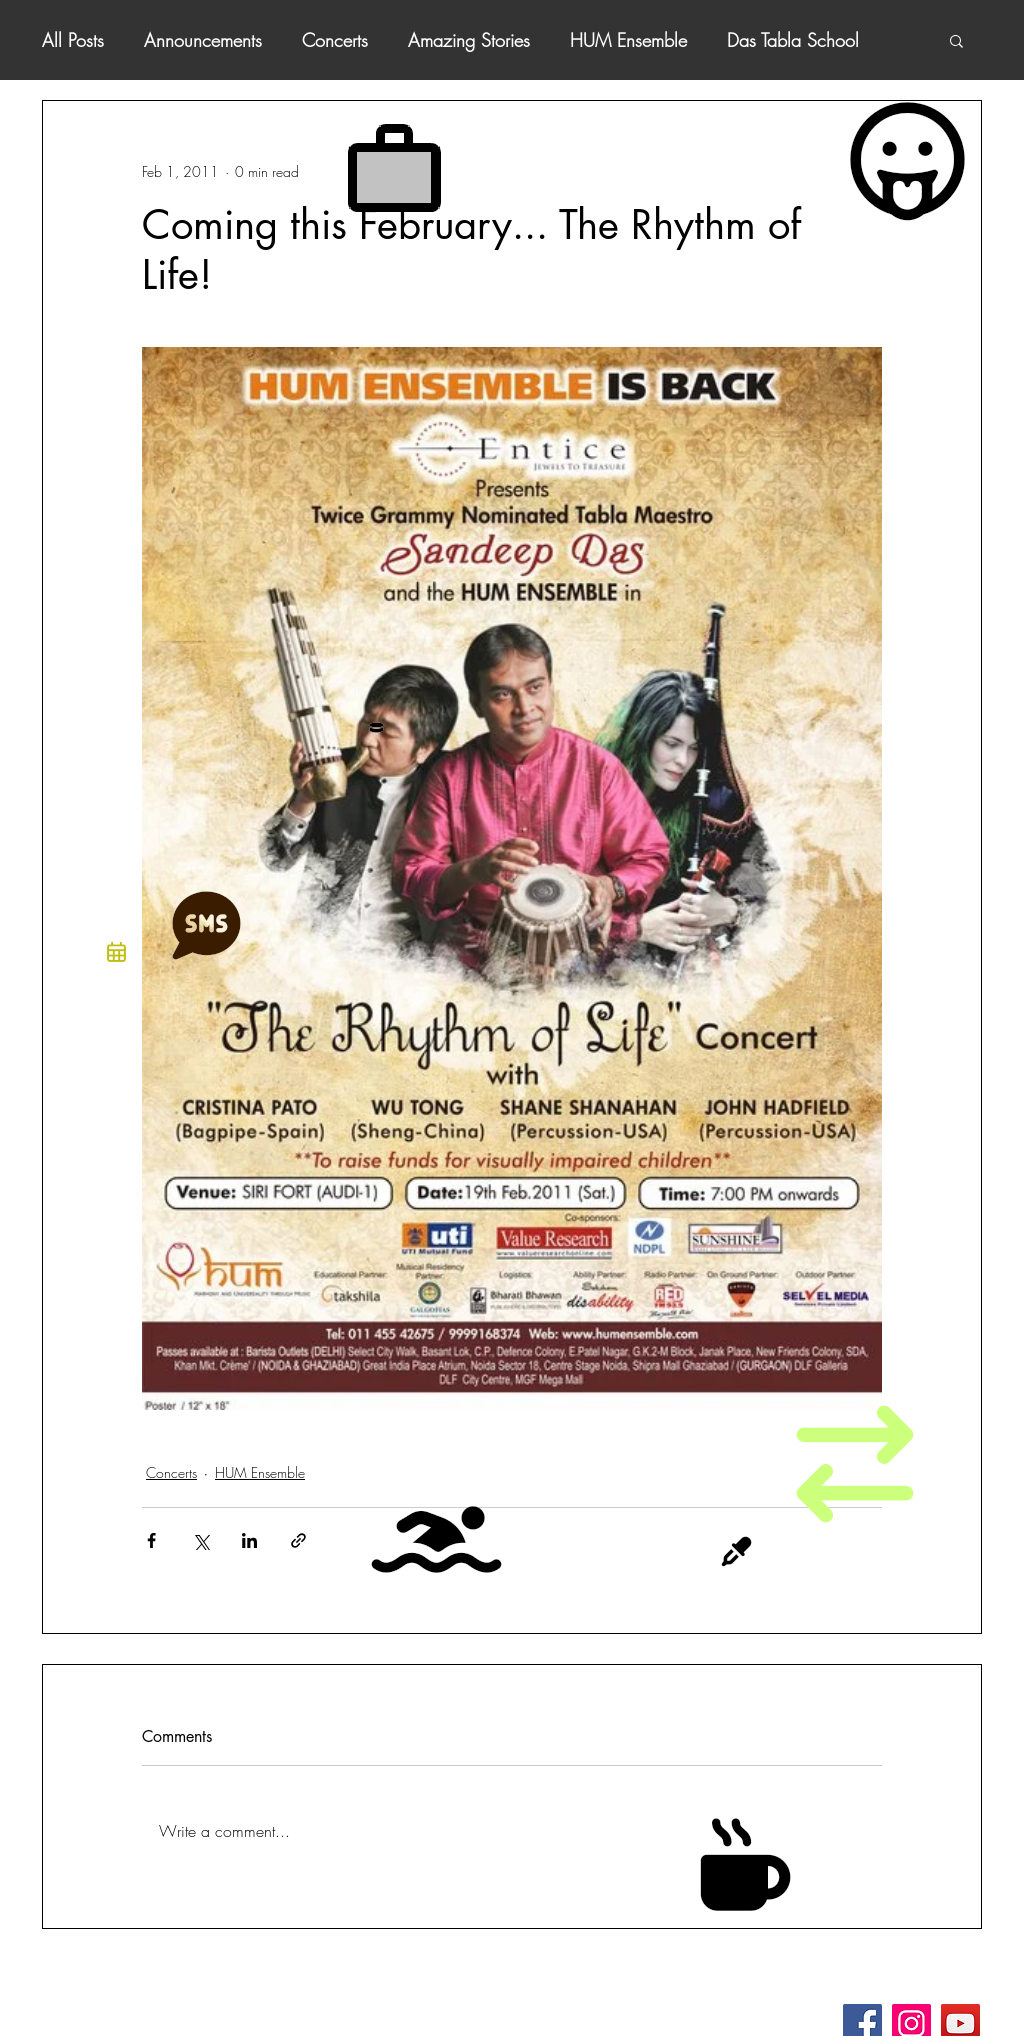 This screenshot has width=1024, height=2036. Describe the element at coordinates (907, 159) in the screenshot. I see `insert playful or silly emoji in message` at that location.